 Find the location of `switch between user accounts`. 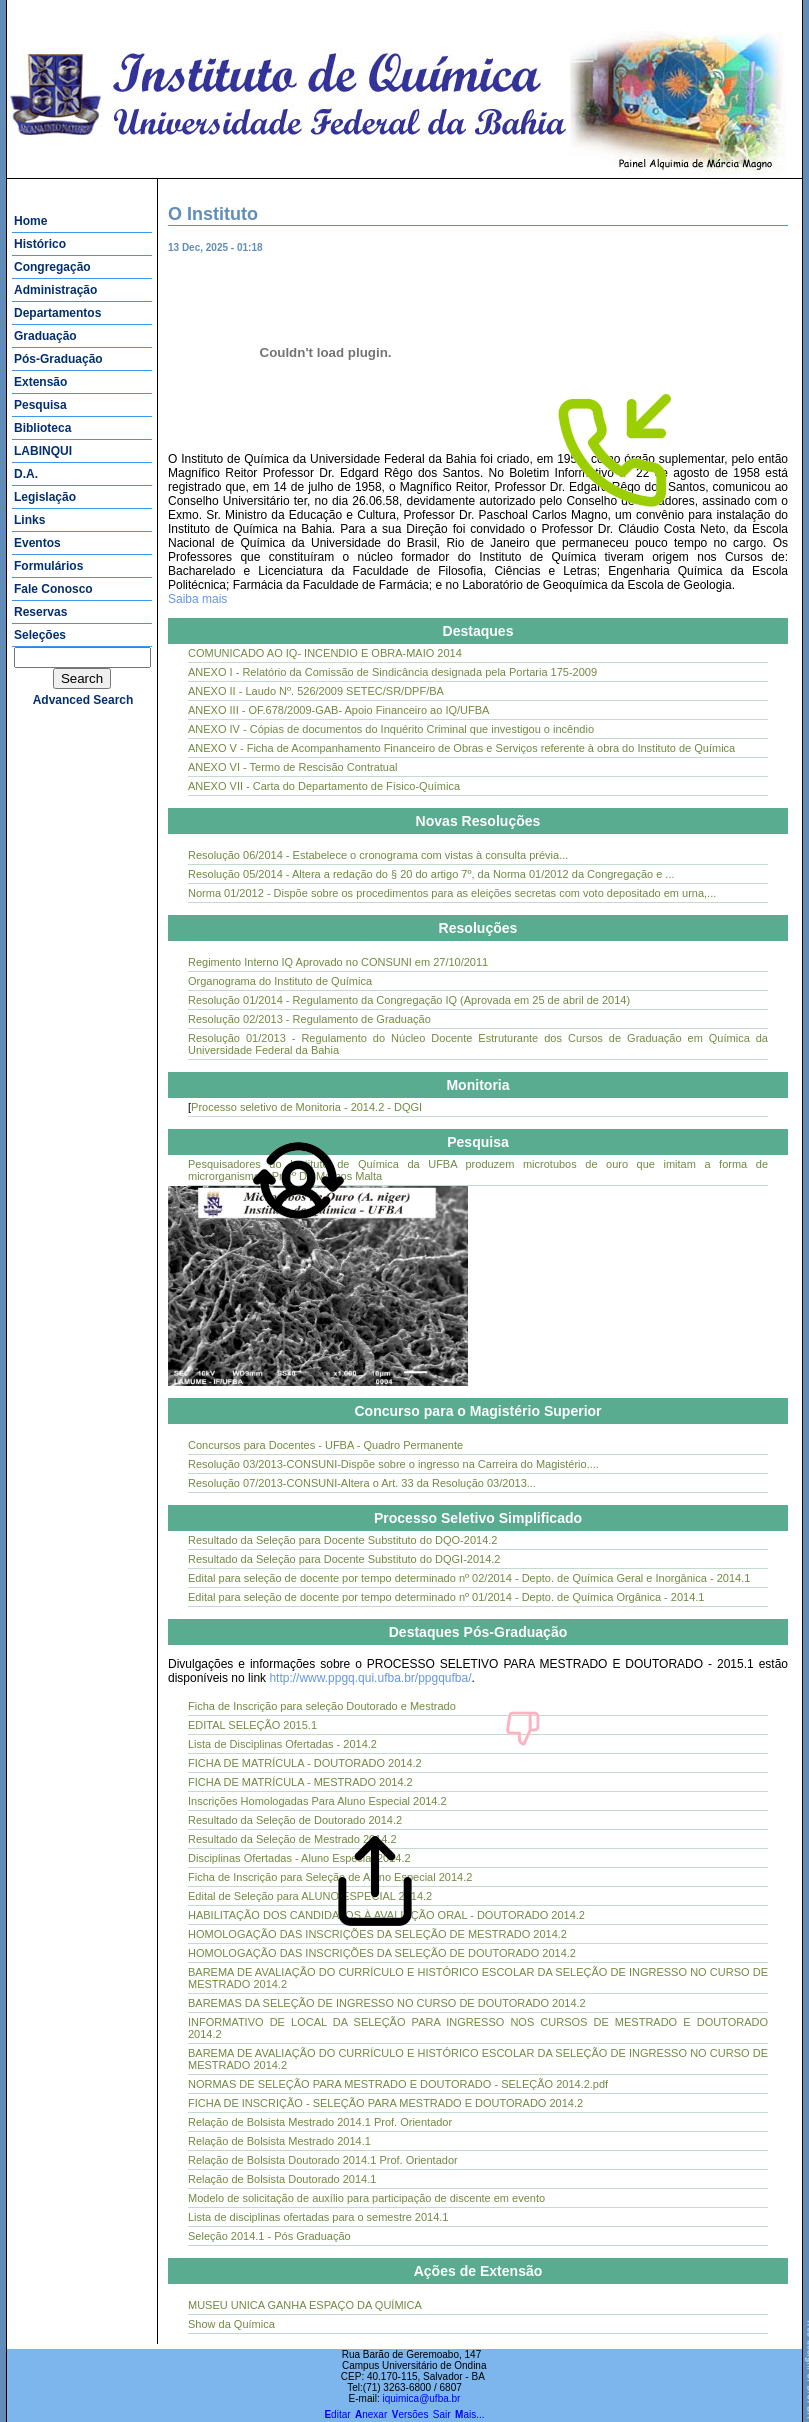

switch between user accounts is located at coordinates (298, 1180).